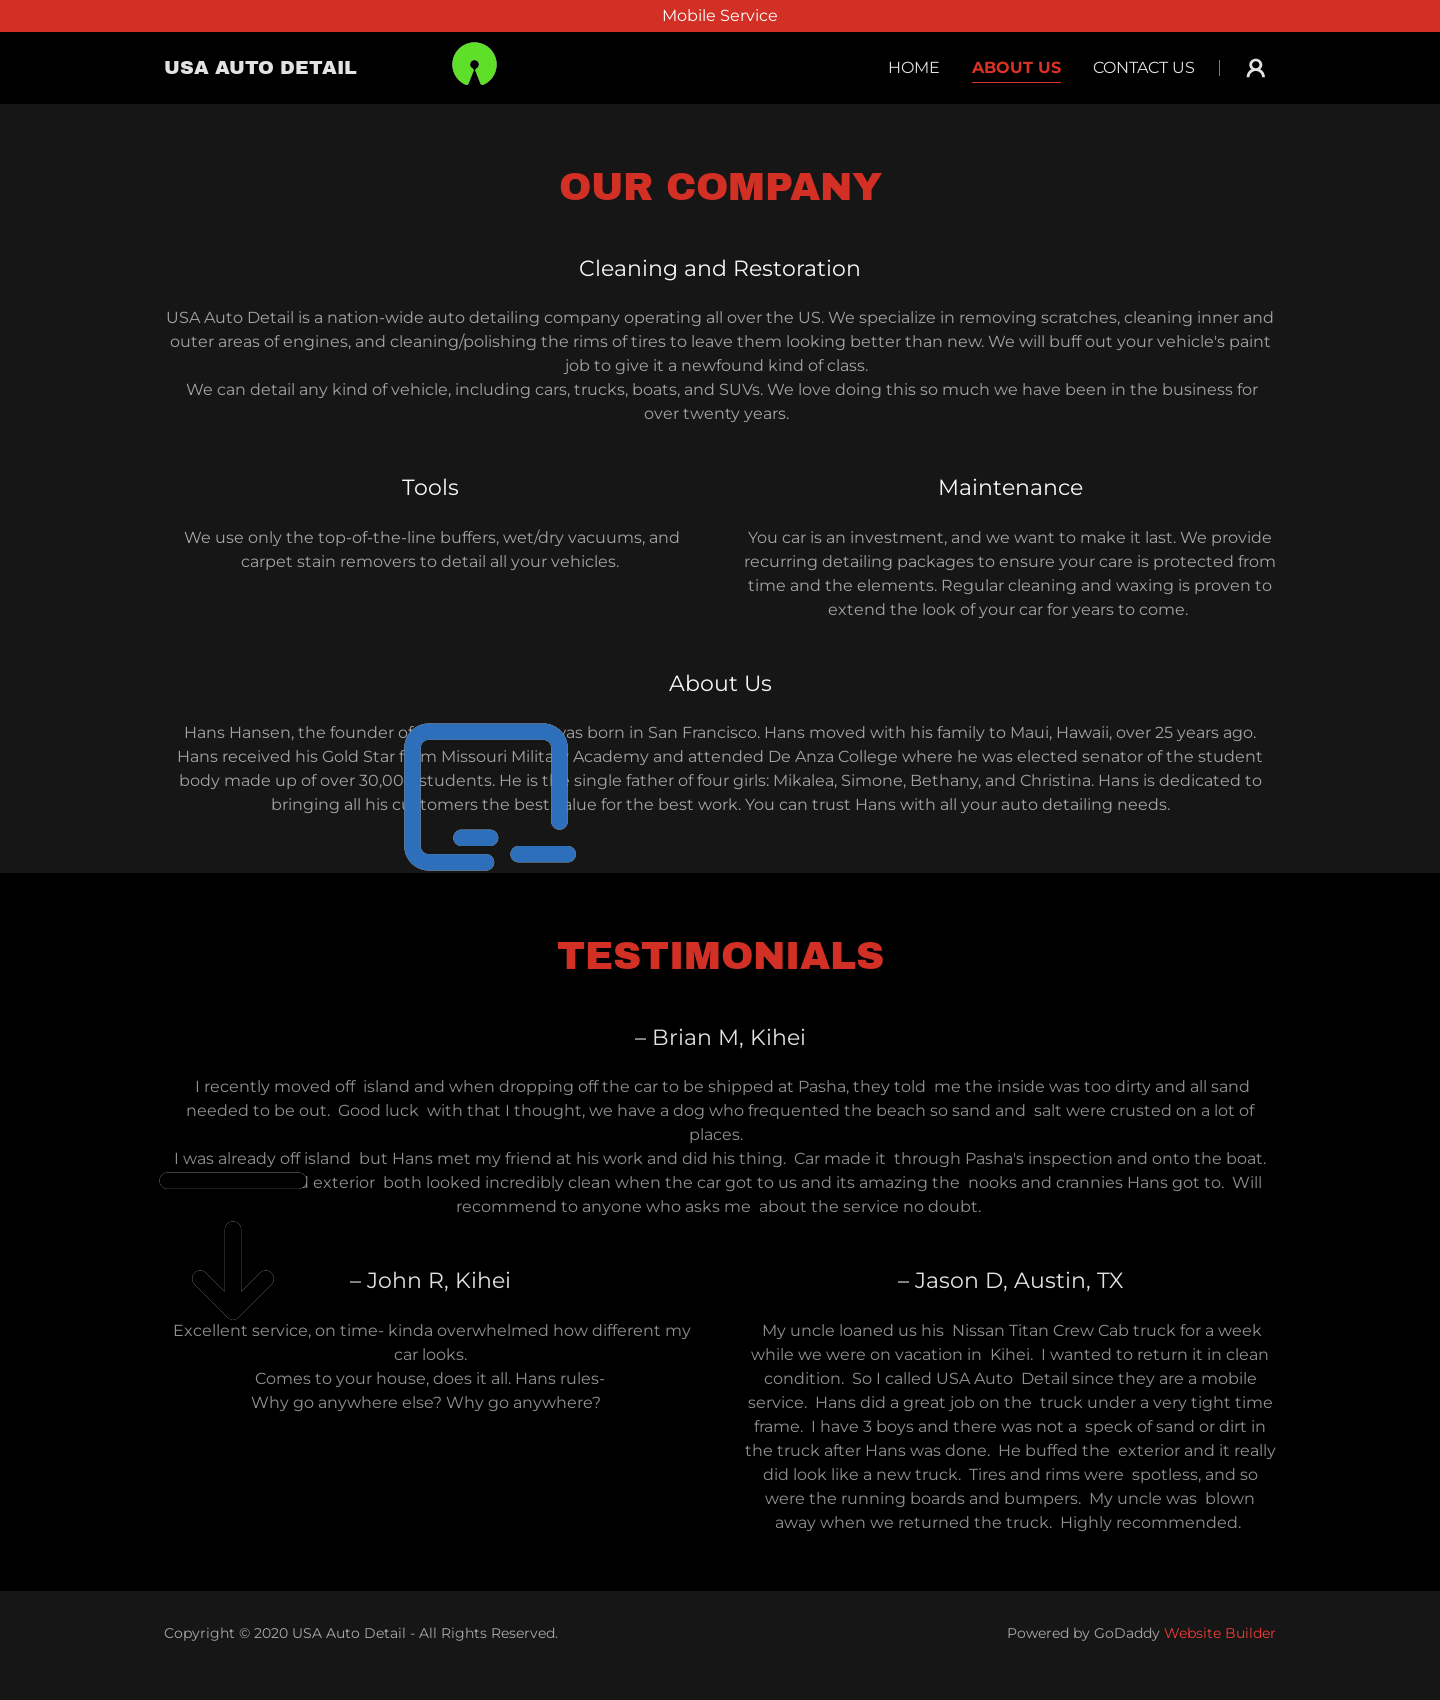  What do you see at coordinates (486, 797) in the screenshot?
I see `remove a paired tablet device` at bounding box center [486, 797].